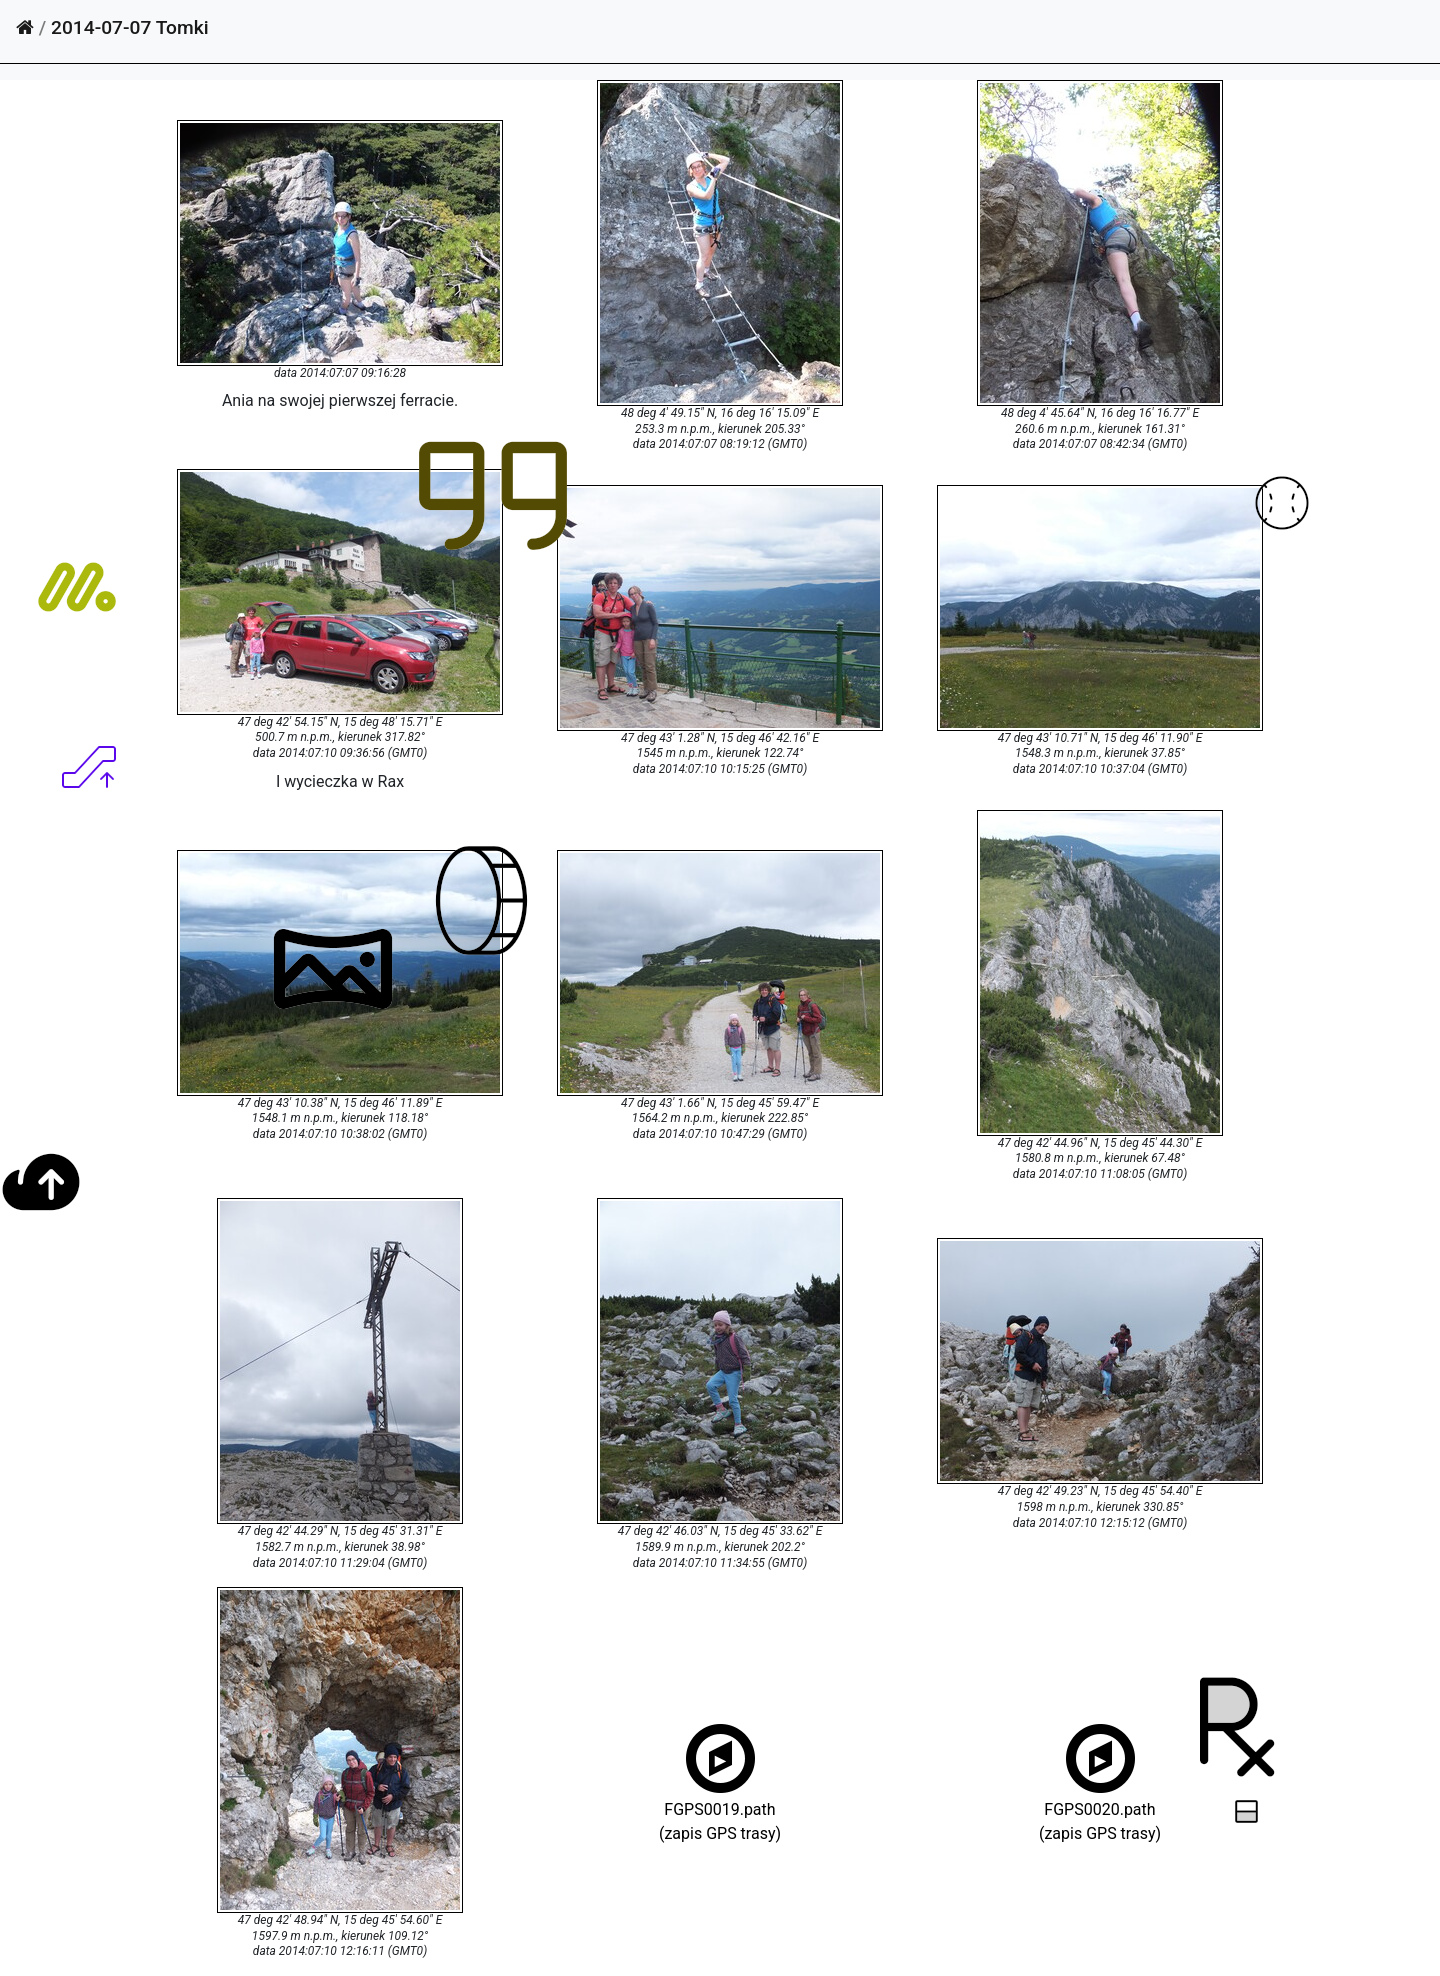 This screenshot has height=1976, width=1440. I want to click on view prescription details, so click(1233, 1727).